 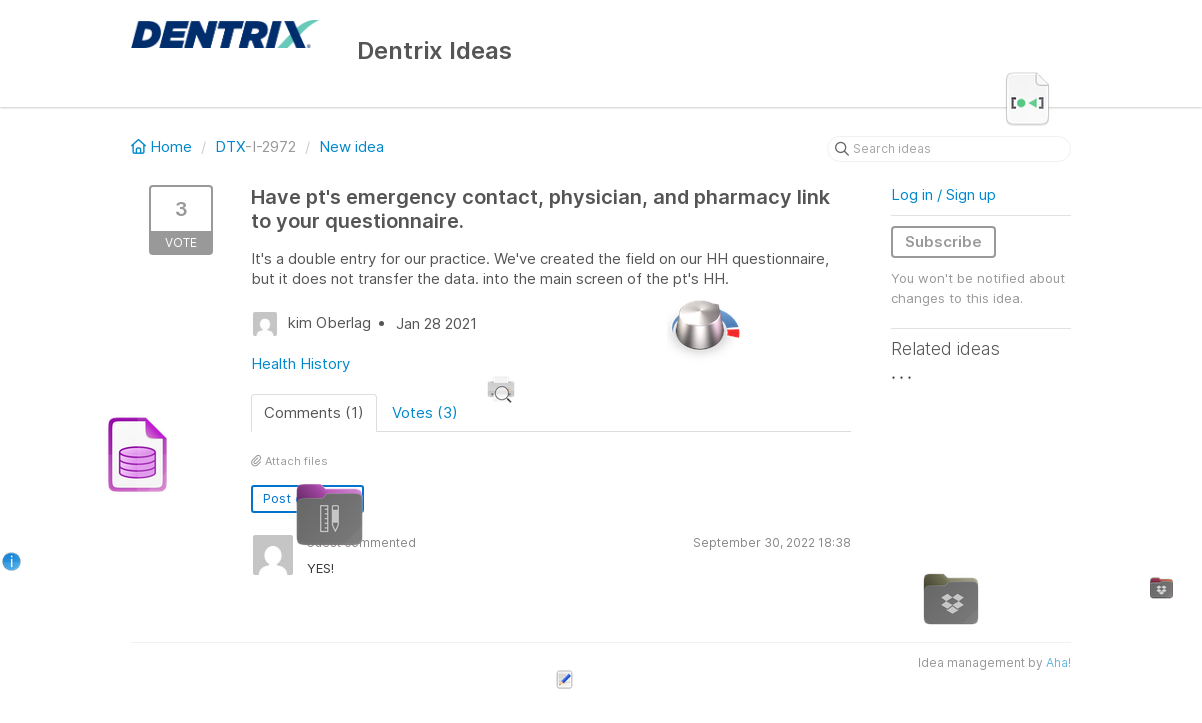 What do you see at coordinates (137, 454) in the screenshot?
I see `open a database file` at bounding box center [137, 454].